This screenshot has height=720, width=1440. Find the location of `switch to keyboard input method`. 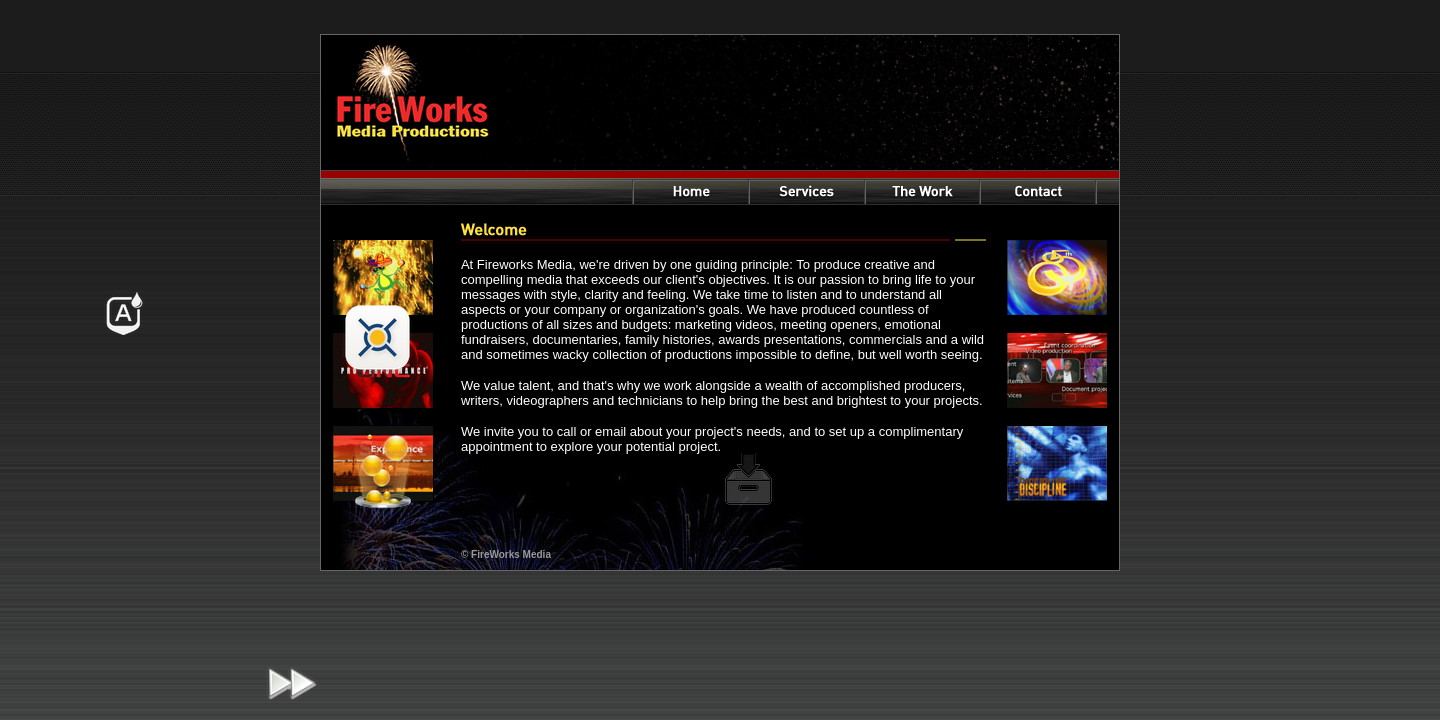

switch to keyboard input method is located at coordinates (124, 313).